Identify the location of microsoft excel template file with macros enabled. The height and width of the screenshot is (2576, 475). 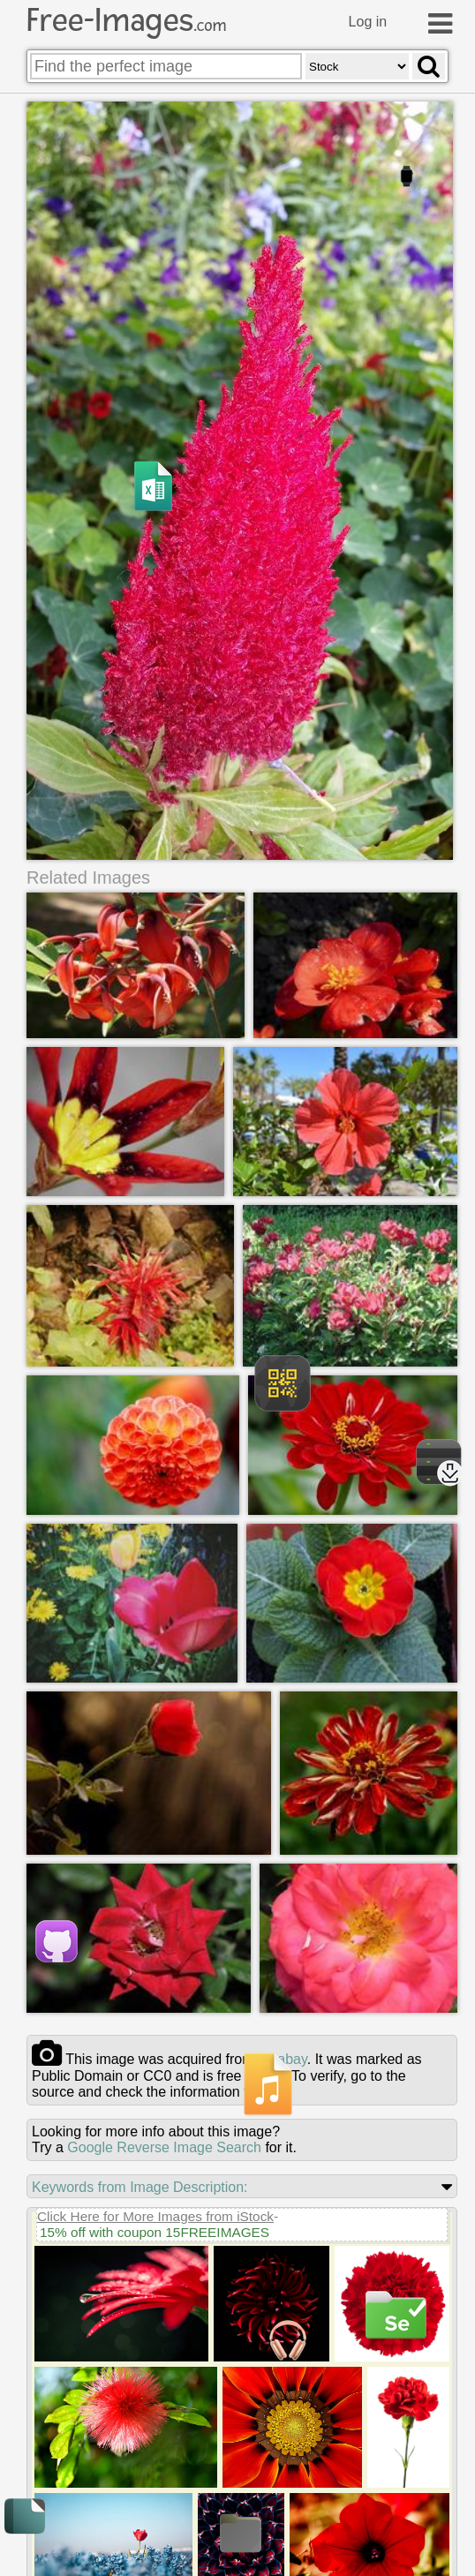
(153, 486).